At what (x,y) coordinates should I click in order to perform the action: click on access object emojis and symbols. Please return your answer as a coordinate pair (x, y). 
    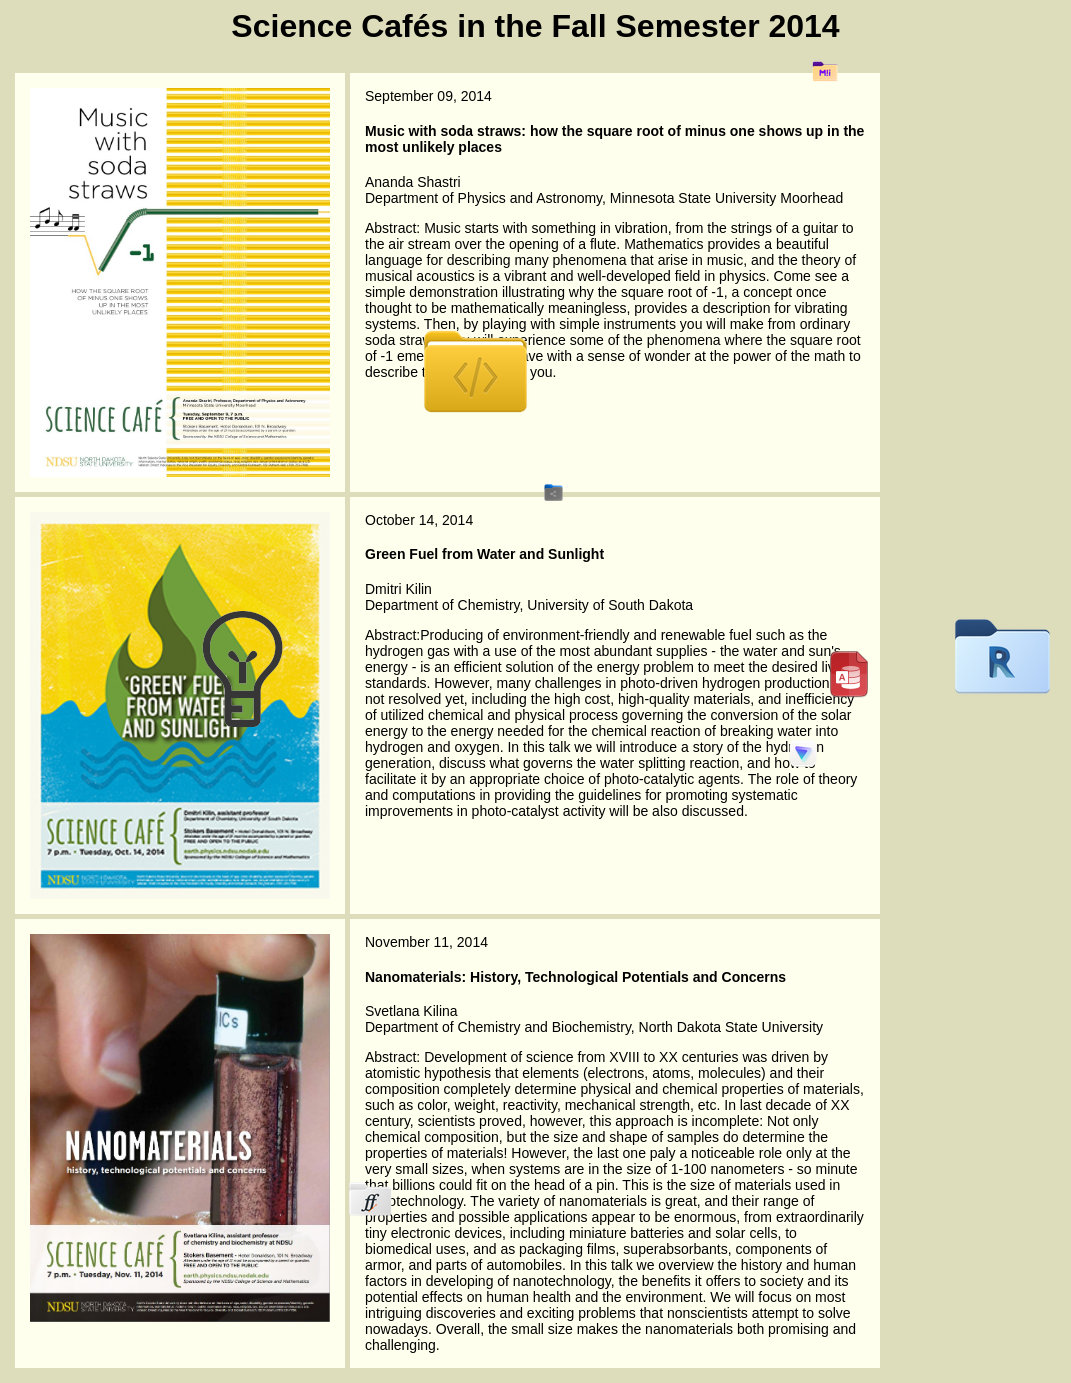
    Looking at the image, I should click on (239, 669).